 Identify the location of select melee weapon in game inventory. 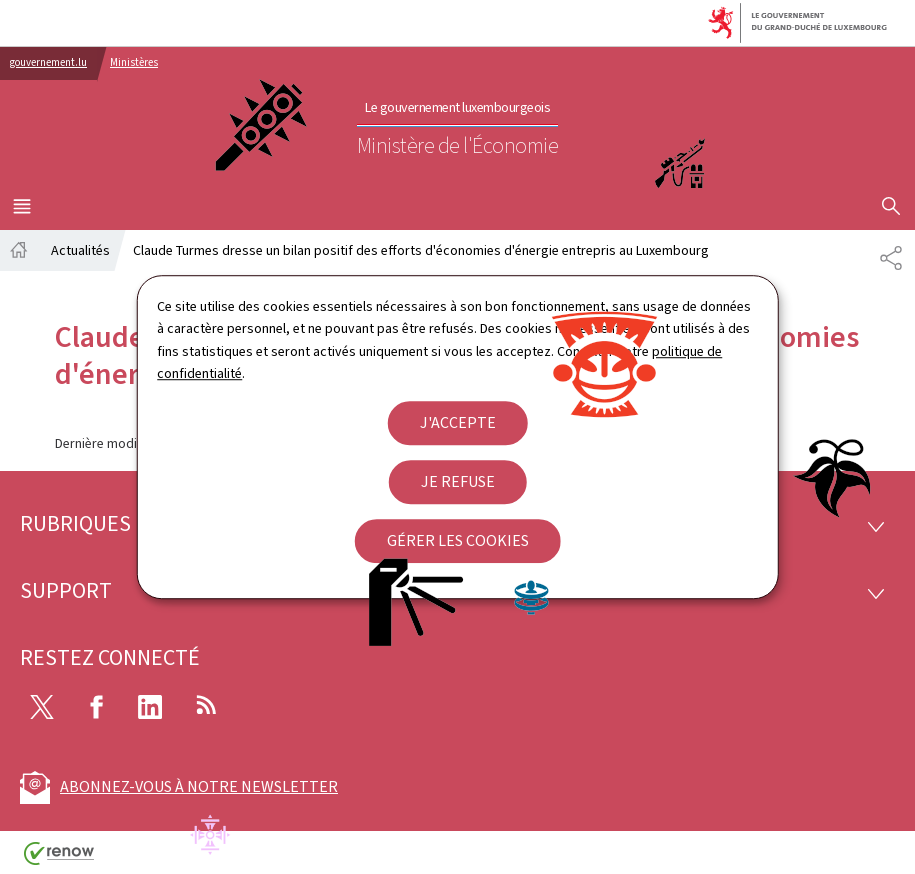
(261, 125).